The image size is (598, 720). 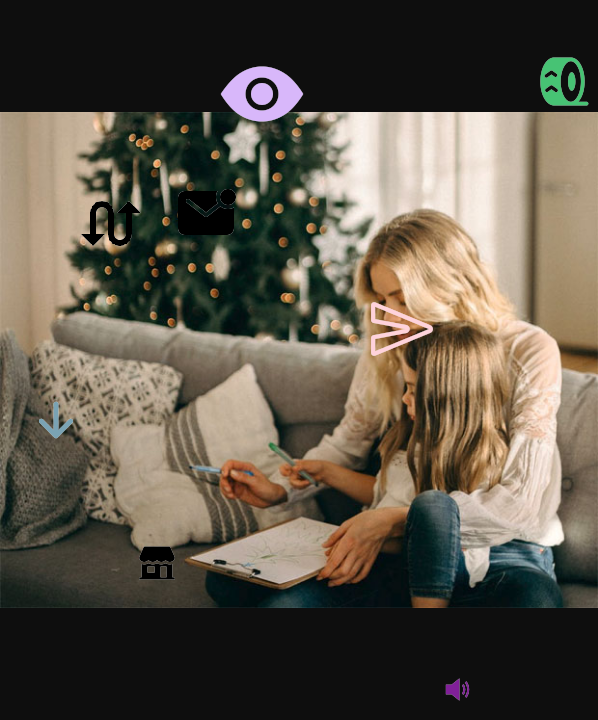 I want to click on adjust audio volume to medium level, so click(x=457, y=689).